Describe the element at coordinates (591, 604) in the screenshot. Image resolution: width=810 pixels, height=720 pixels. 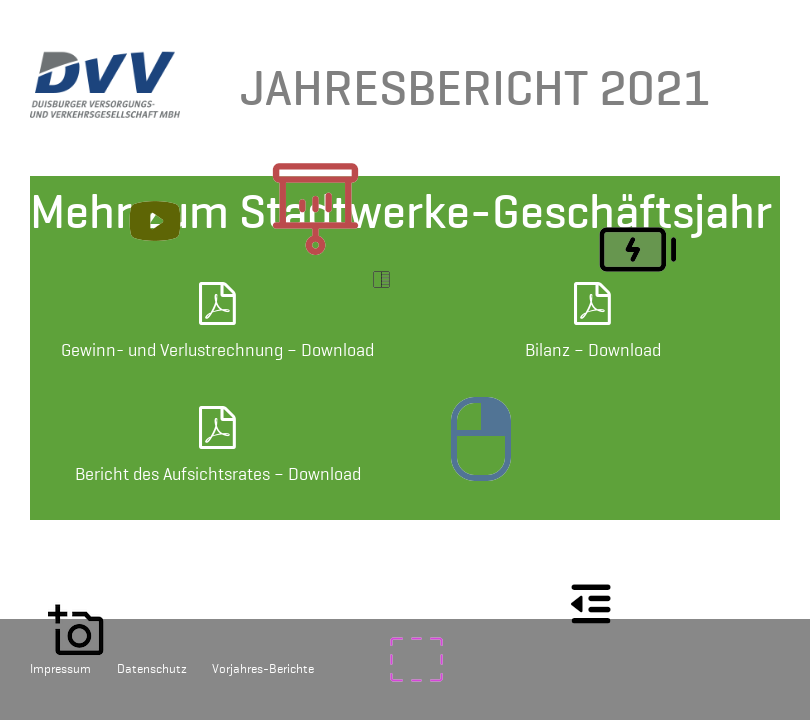
I see `decrease text indentation` at that location.